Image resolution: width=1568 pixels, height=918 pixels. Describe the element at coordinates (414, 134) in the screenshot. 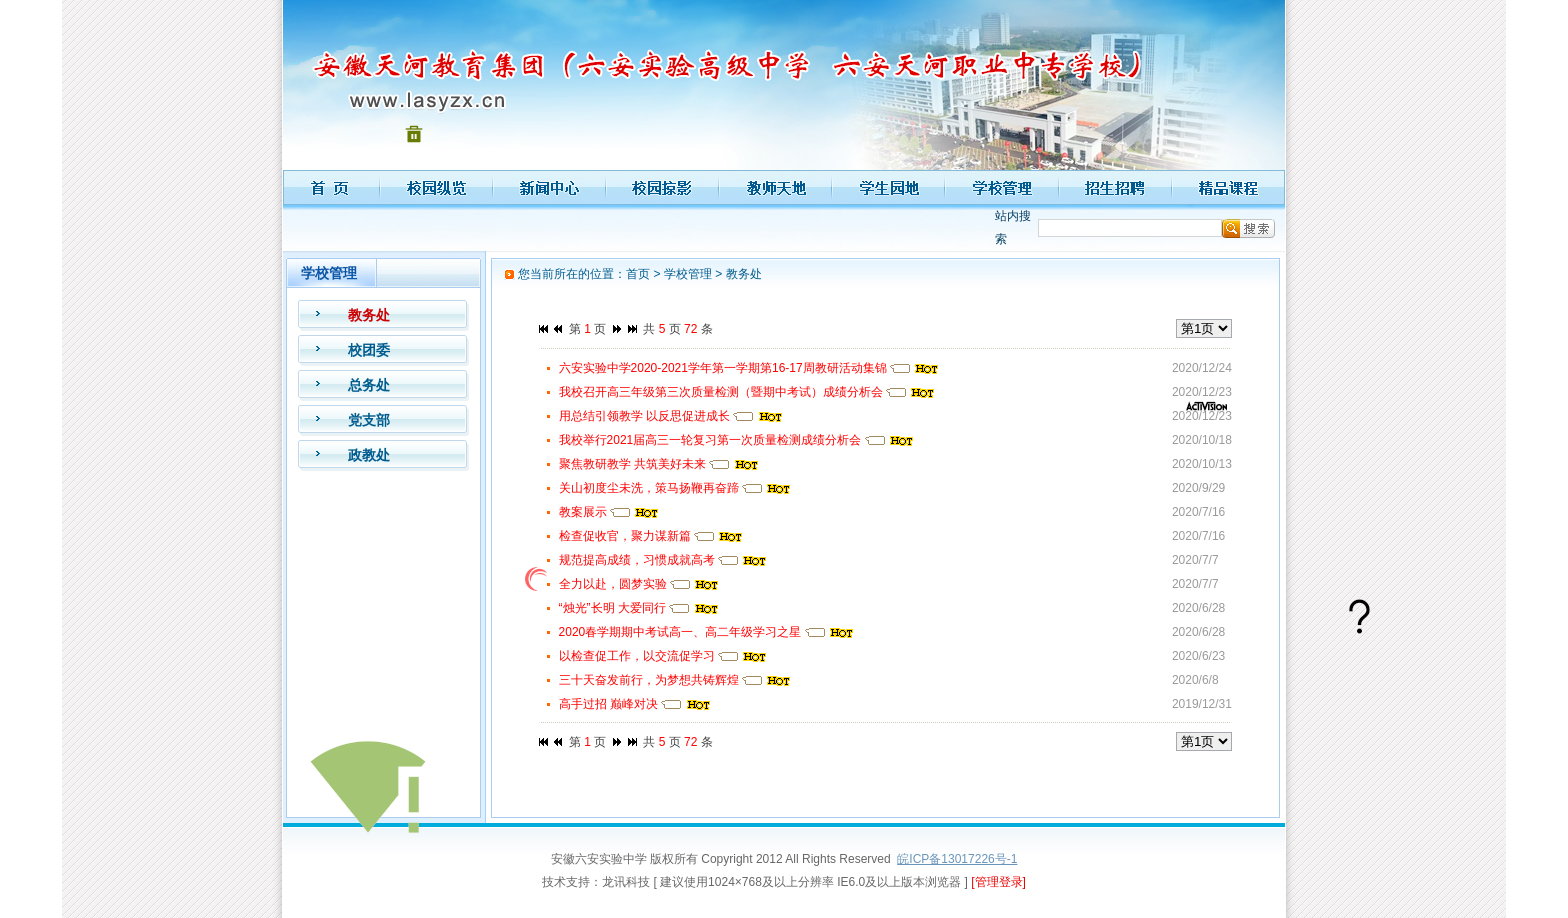

I see `delete selected item` at that location.